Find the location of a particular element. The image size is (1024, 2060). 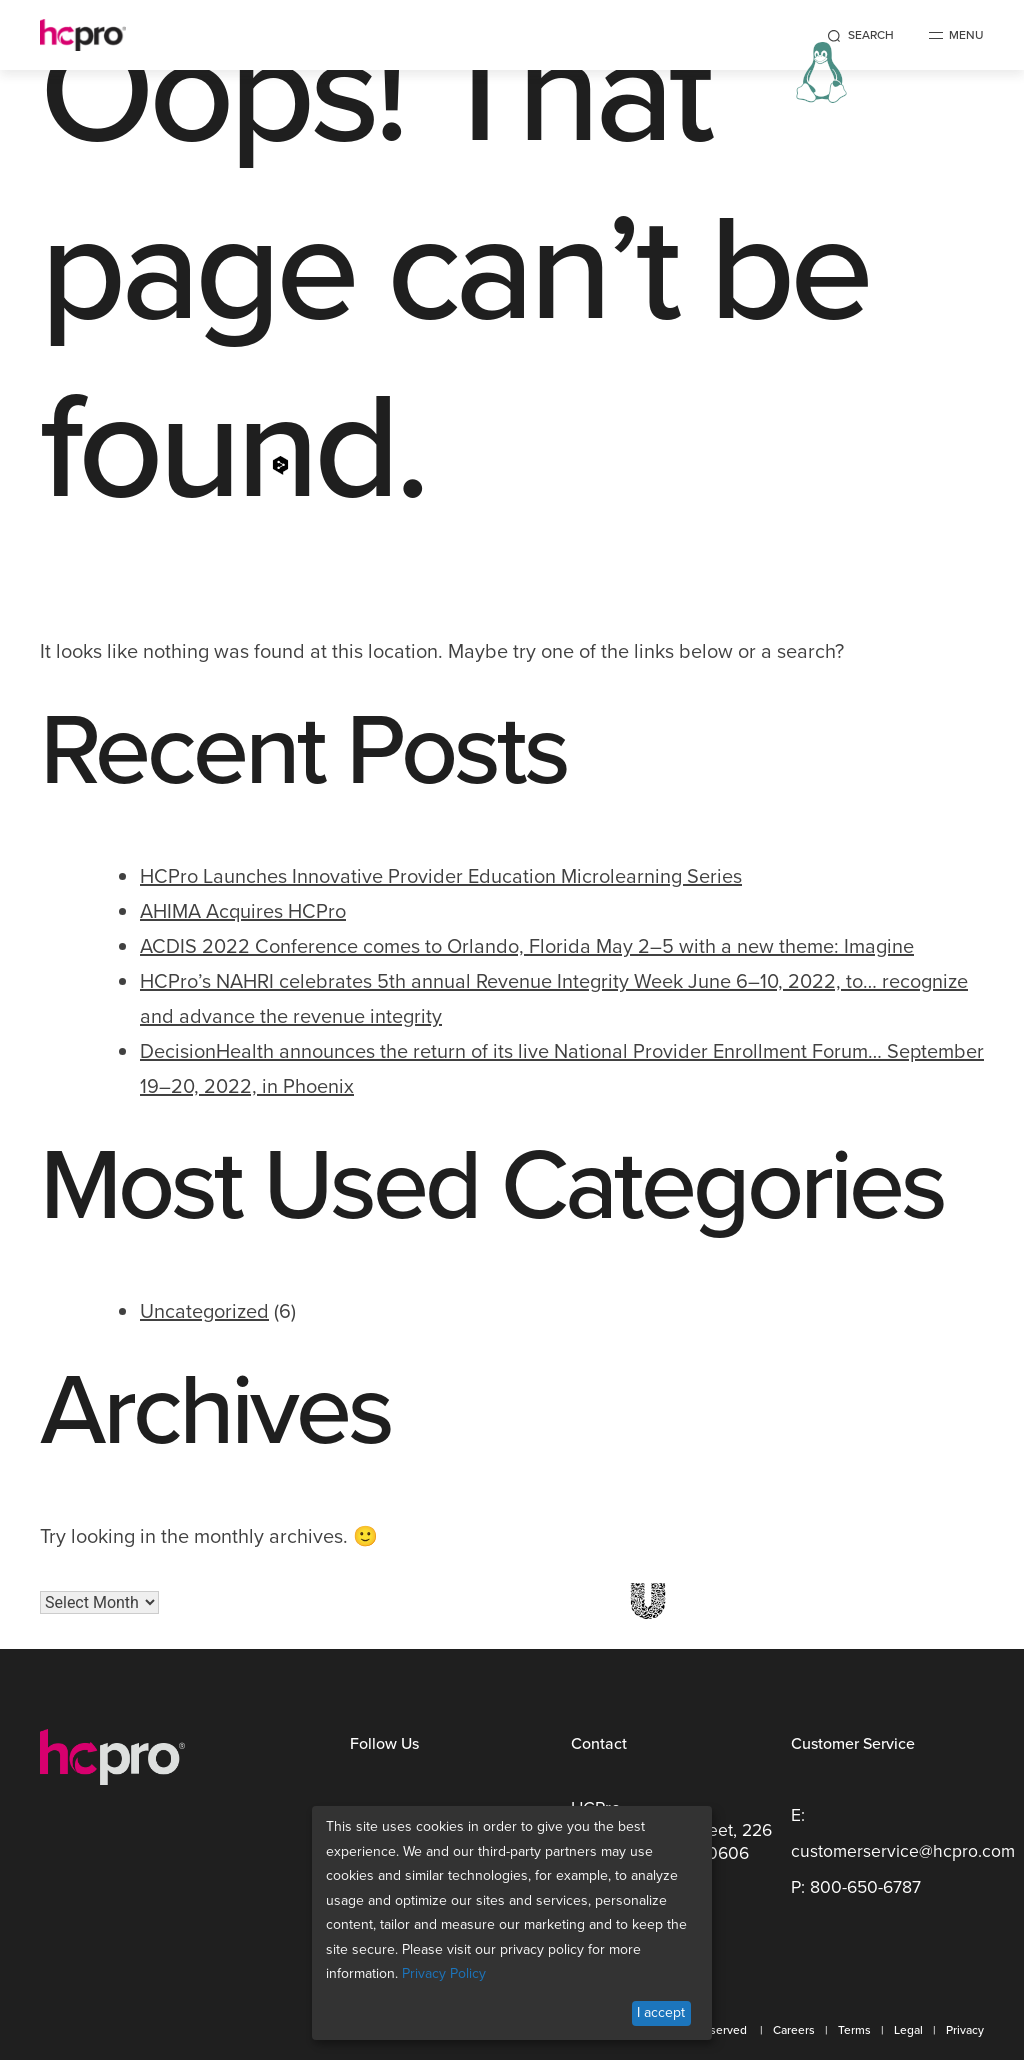

linux operating system logo is located at coordinates (821, 72).